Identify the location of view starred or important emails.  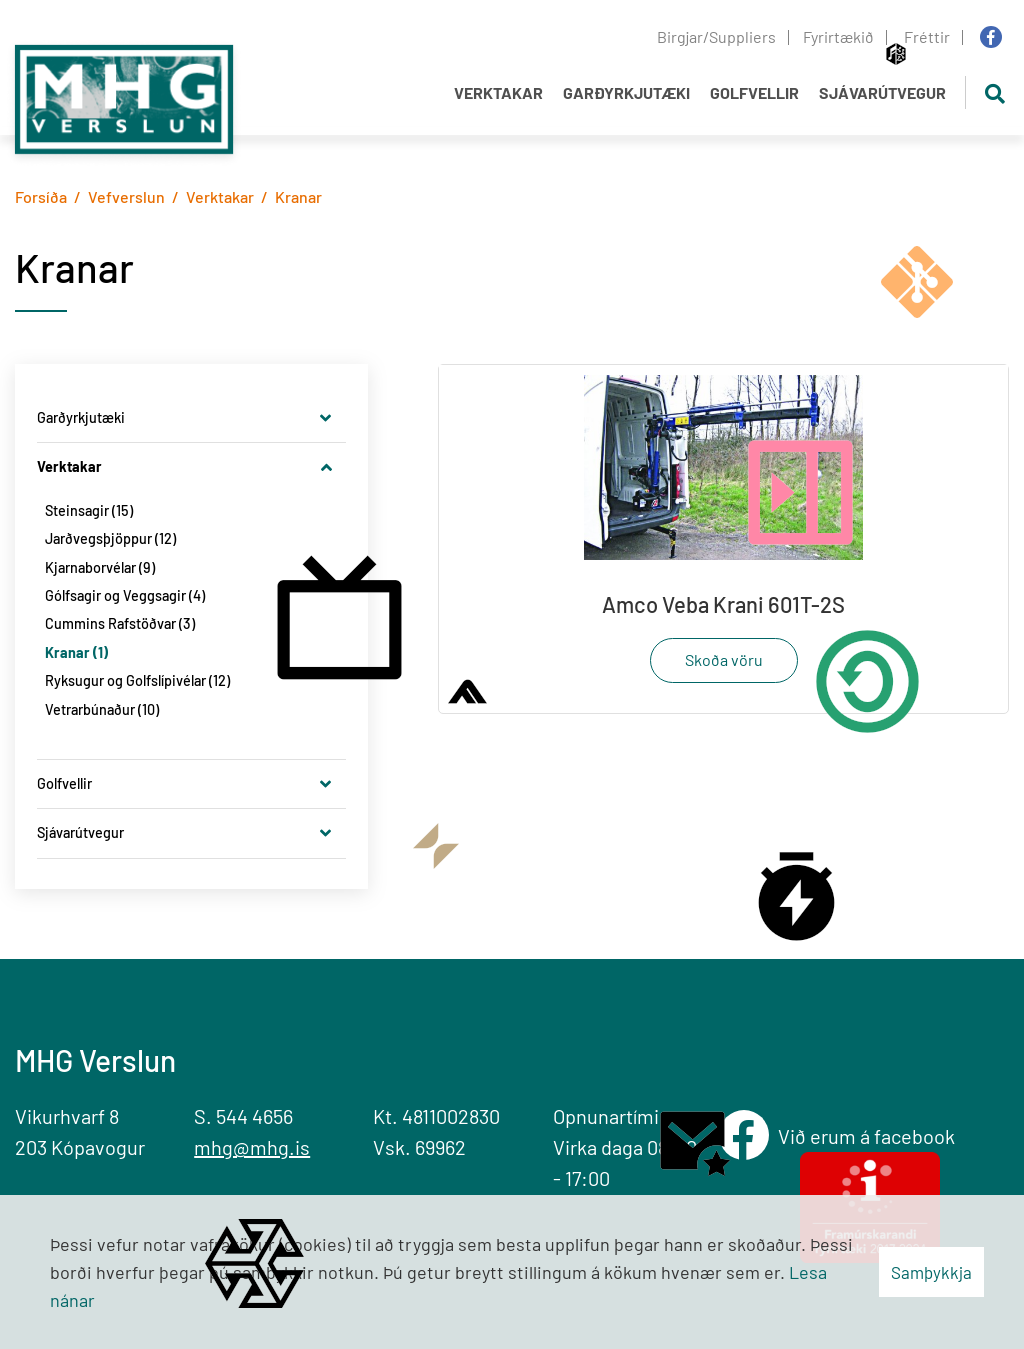
(692, 1140).